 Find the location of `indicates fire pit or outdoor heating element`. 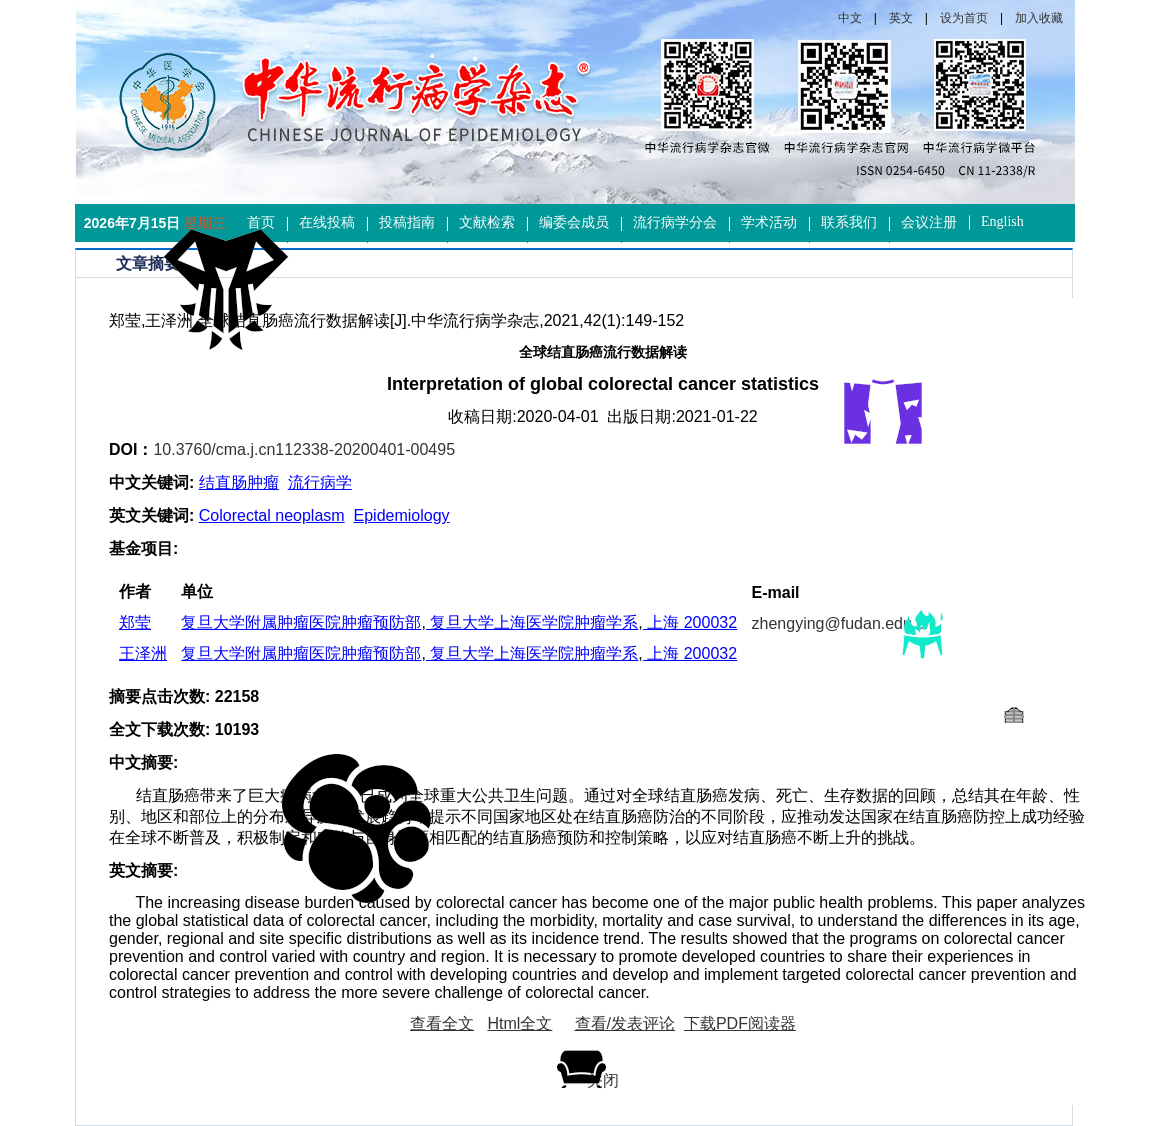

indicates fire pit or outdoor heating element is located at coordinates (922, 633).